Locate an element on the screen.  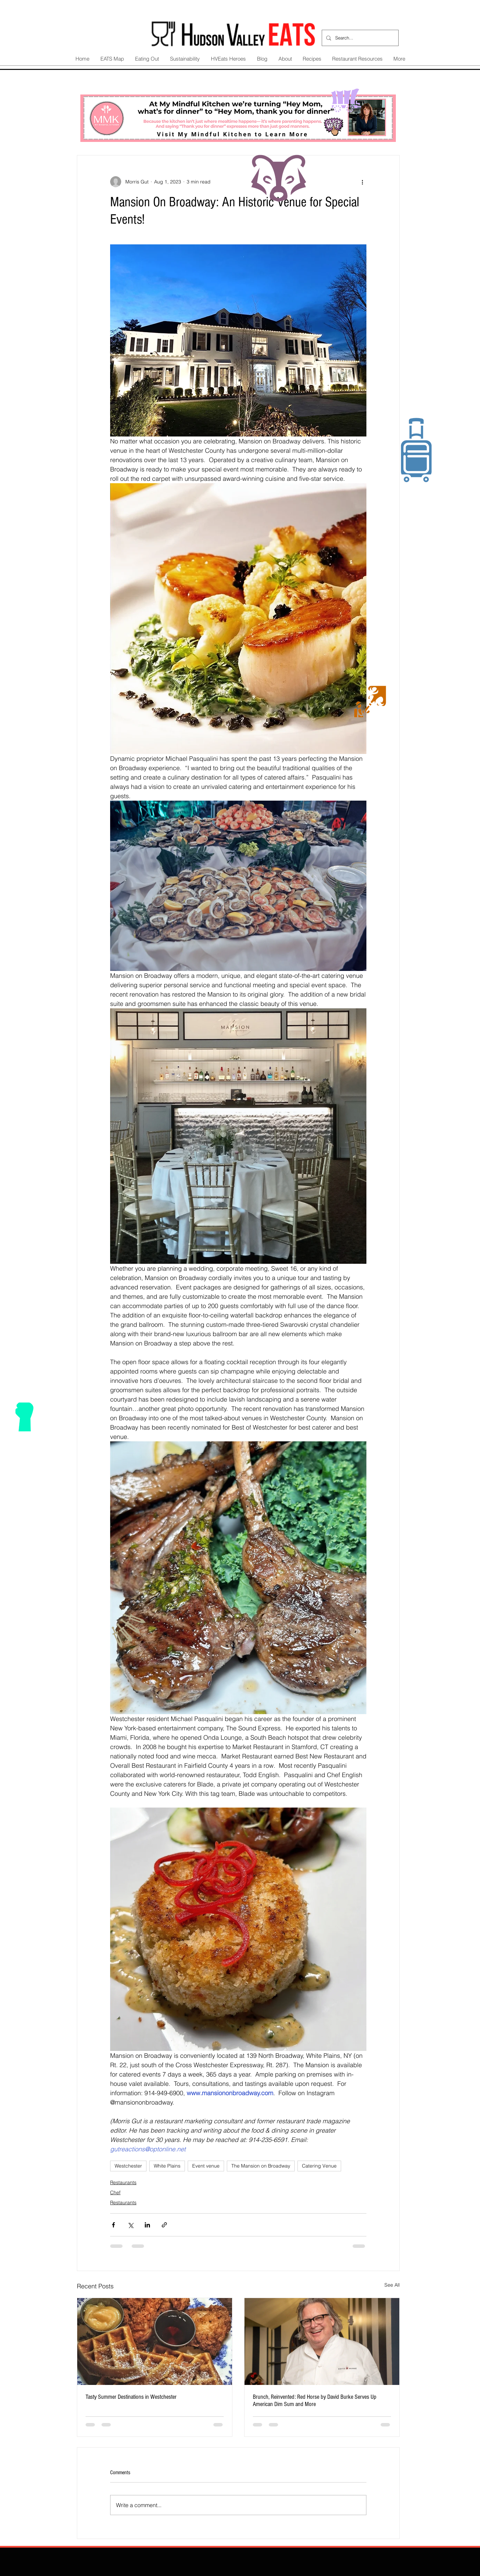
access travel or trip planning features is located at coordinates (416, 450).